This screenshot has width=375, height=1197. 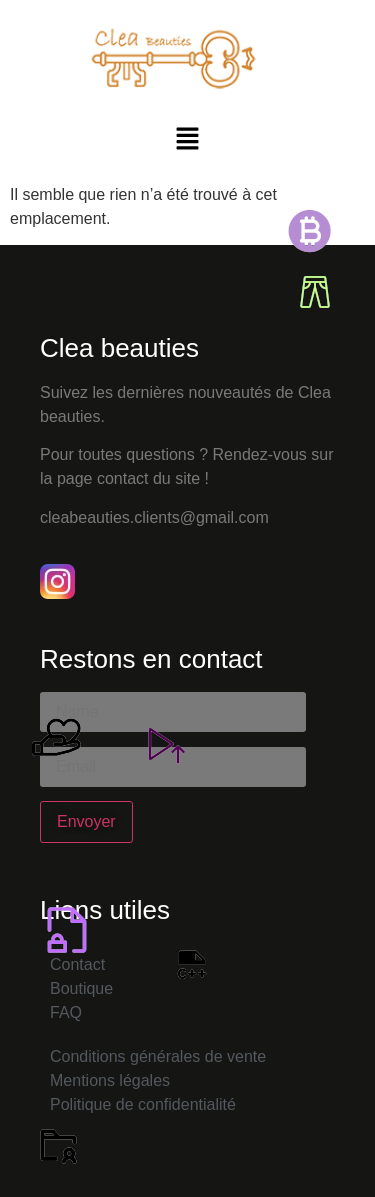 I want to click on view bitcoin wallet or balance, so click(x=308, y=231).